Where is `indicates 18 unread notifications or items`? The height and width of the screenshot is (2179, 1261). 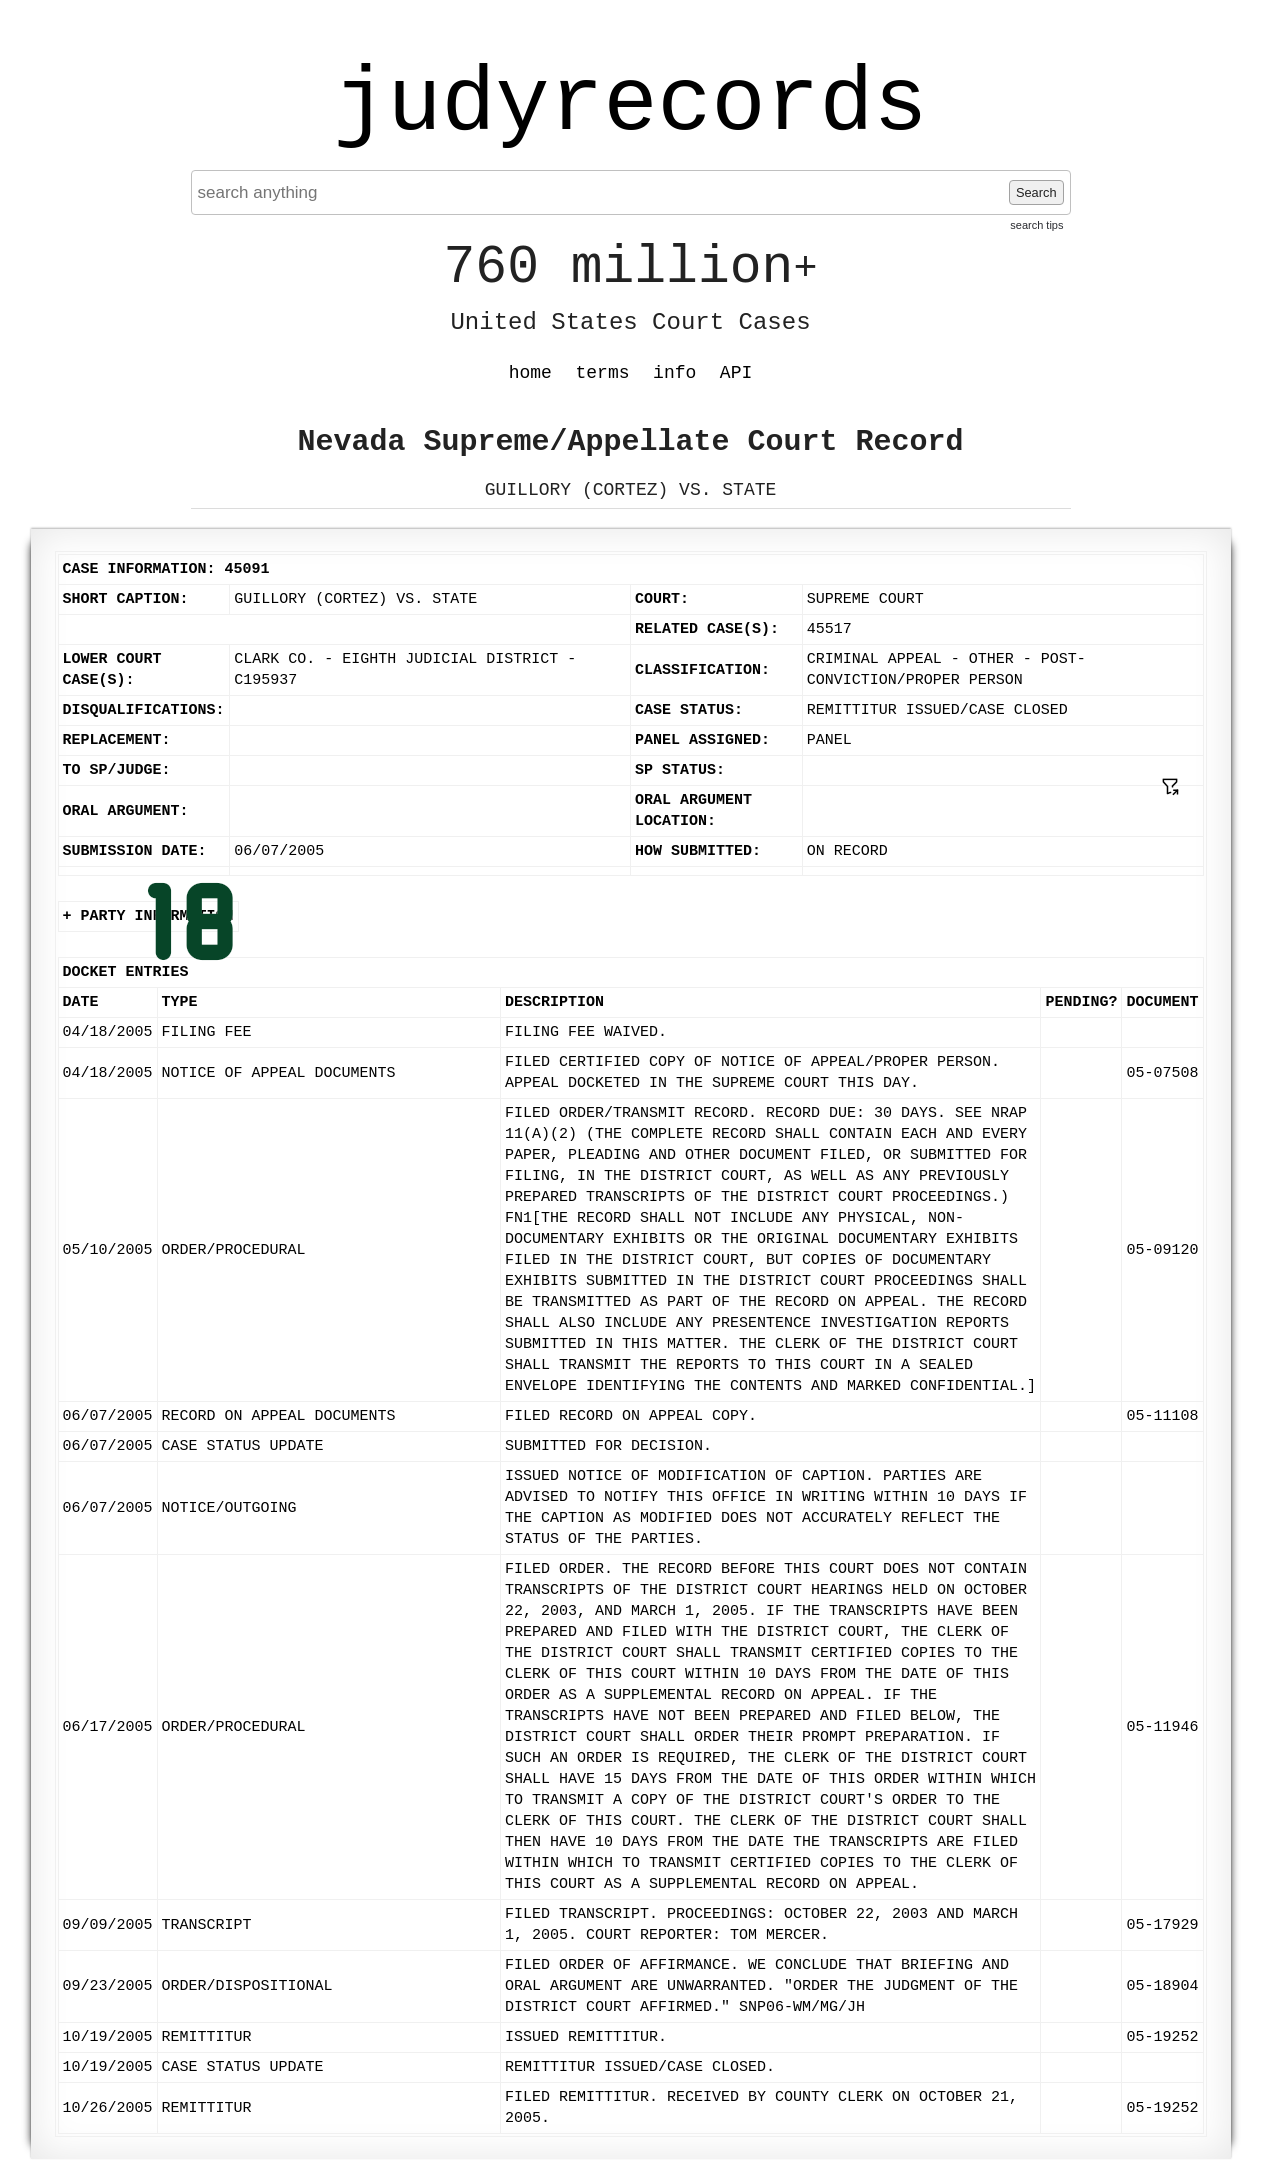 indicates 18 unread notifications or items is located at coordinates (186, 921).